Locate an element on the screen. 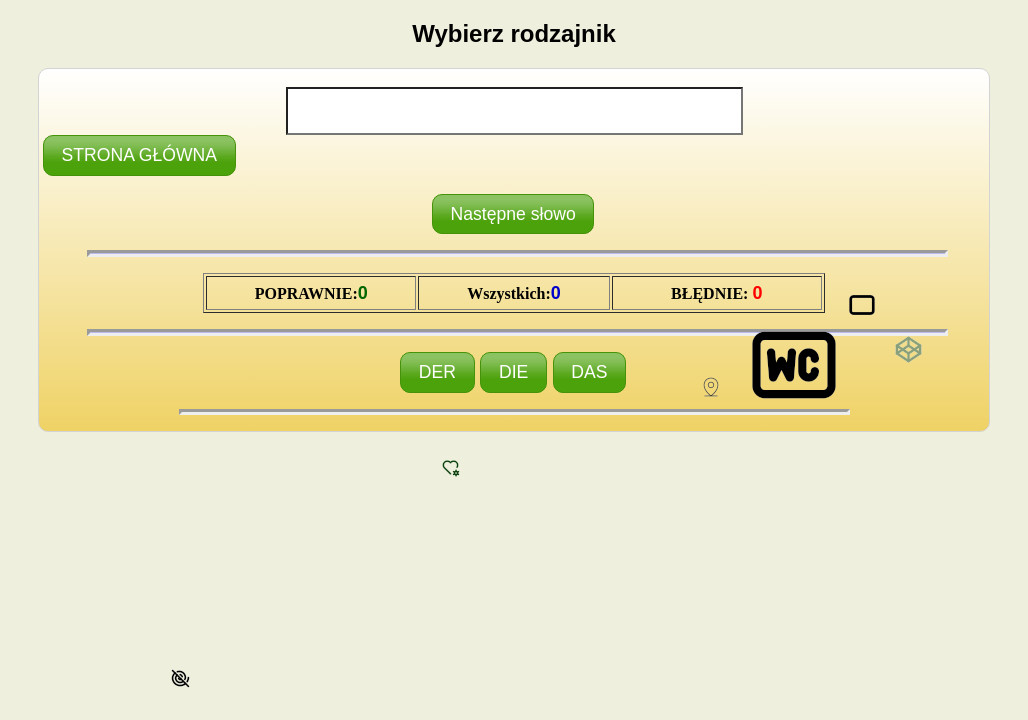  manage favorites settings is located at coordinates (450, 467).